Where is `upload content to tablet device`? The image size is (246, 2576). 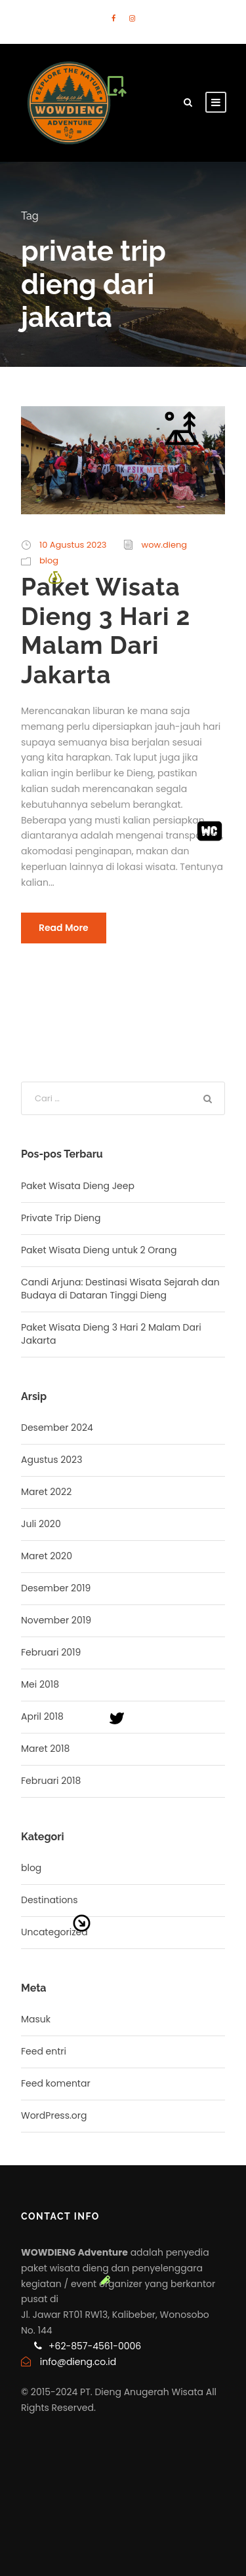 upload content to tablet device is located at coordinates (115, 86).